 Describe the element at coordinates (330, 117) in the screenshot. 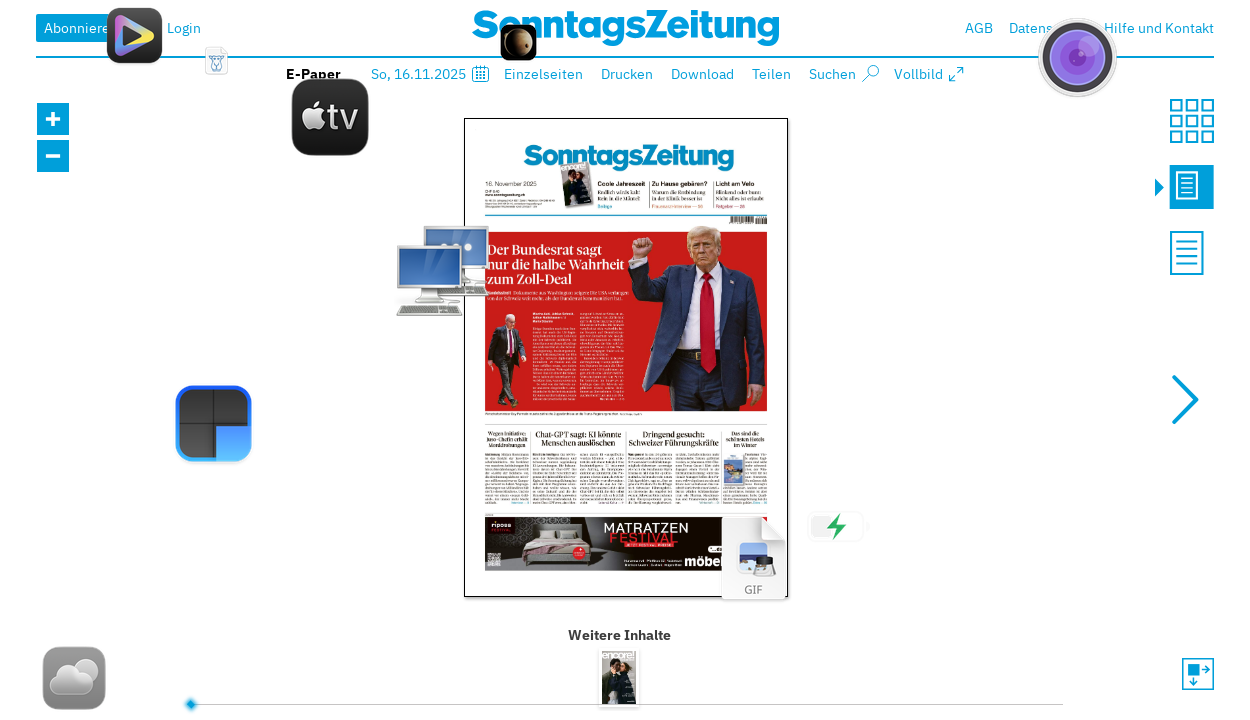

I see `open the Apple TV app` at that location.